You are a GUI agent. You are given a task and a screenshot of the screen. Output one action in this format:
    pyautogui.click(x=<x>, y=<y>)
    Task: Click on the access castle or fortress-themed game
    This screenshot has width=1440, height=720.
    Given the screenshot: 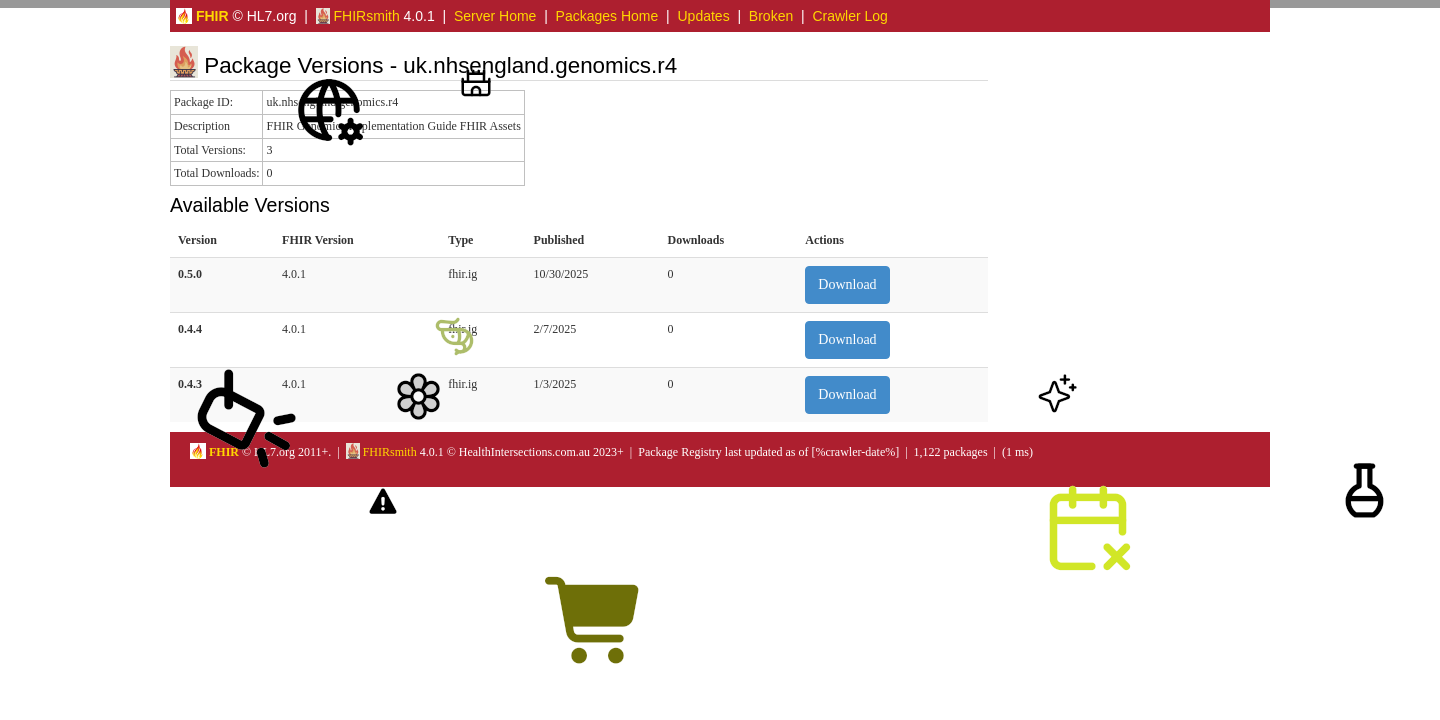 What is the action you would take?
    pyautogui.click(x=476, y=83)
    